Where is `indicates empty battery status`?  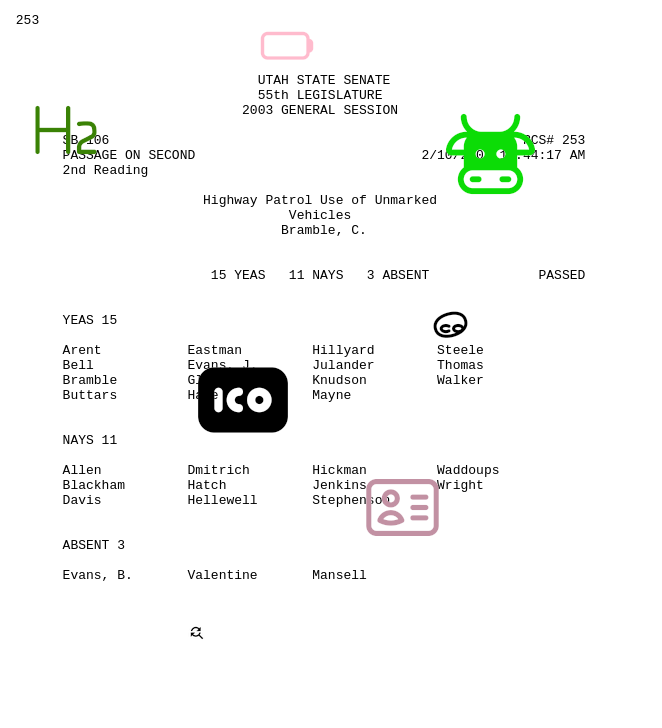 indicates empty battery status is located at coordinates (287, 44).